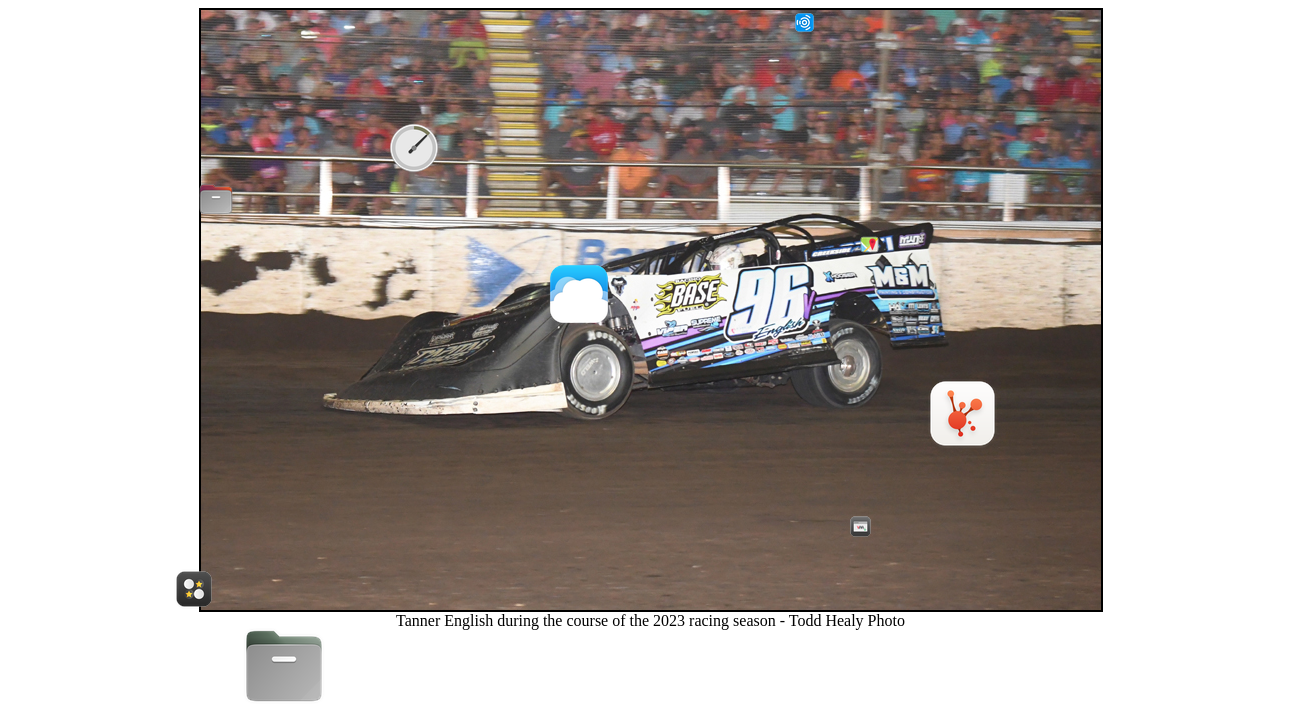  What do you see at coordinates (194, 589) in the screenshot?
I see `launch iagno reversi board game` at bounding box center [194, 589].